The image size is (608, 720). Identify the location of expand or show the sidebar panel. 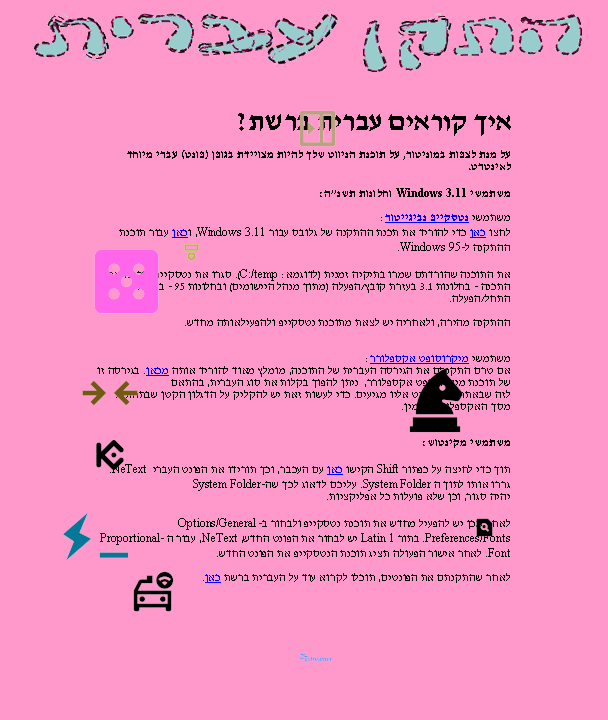
(317, 128).